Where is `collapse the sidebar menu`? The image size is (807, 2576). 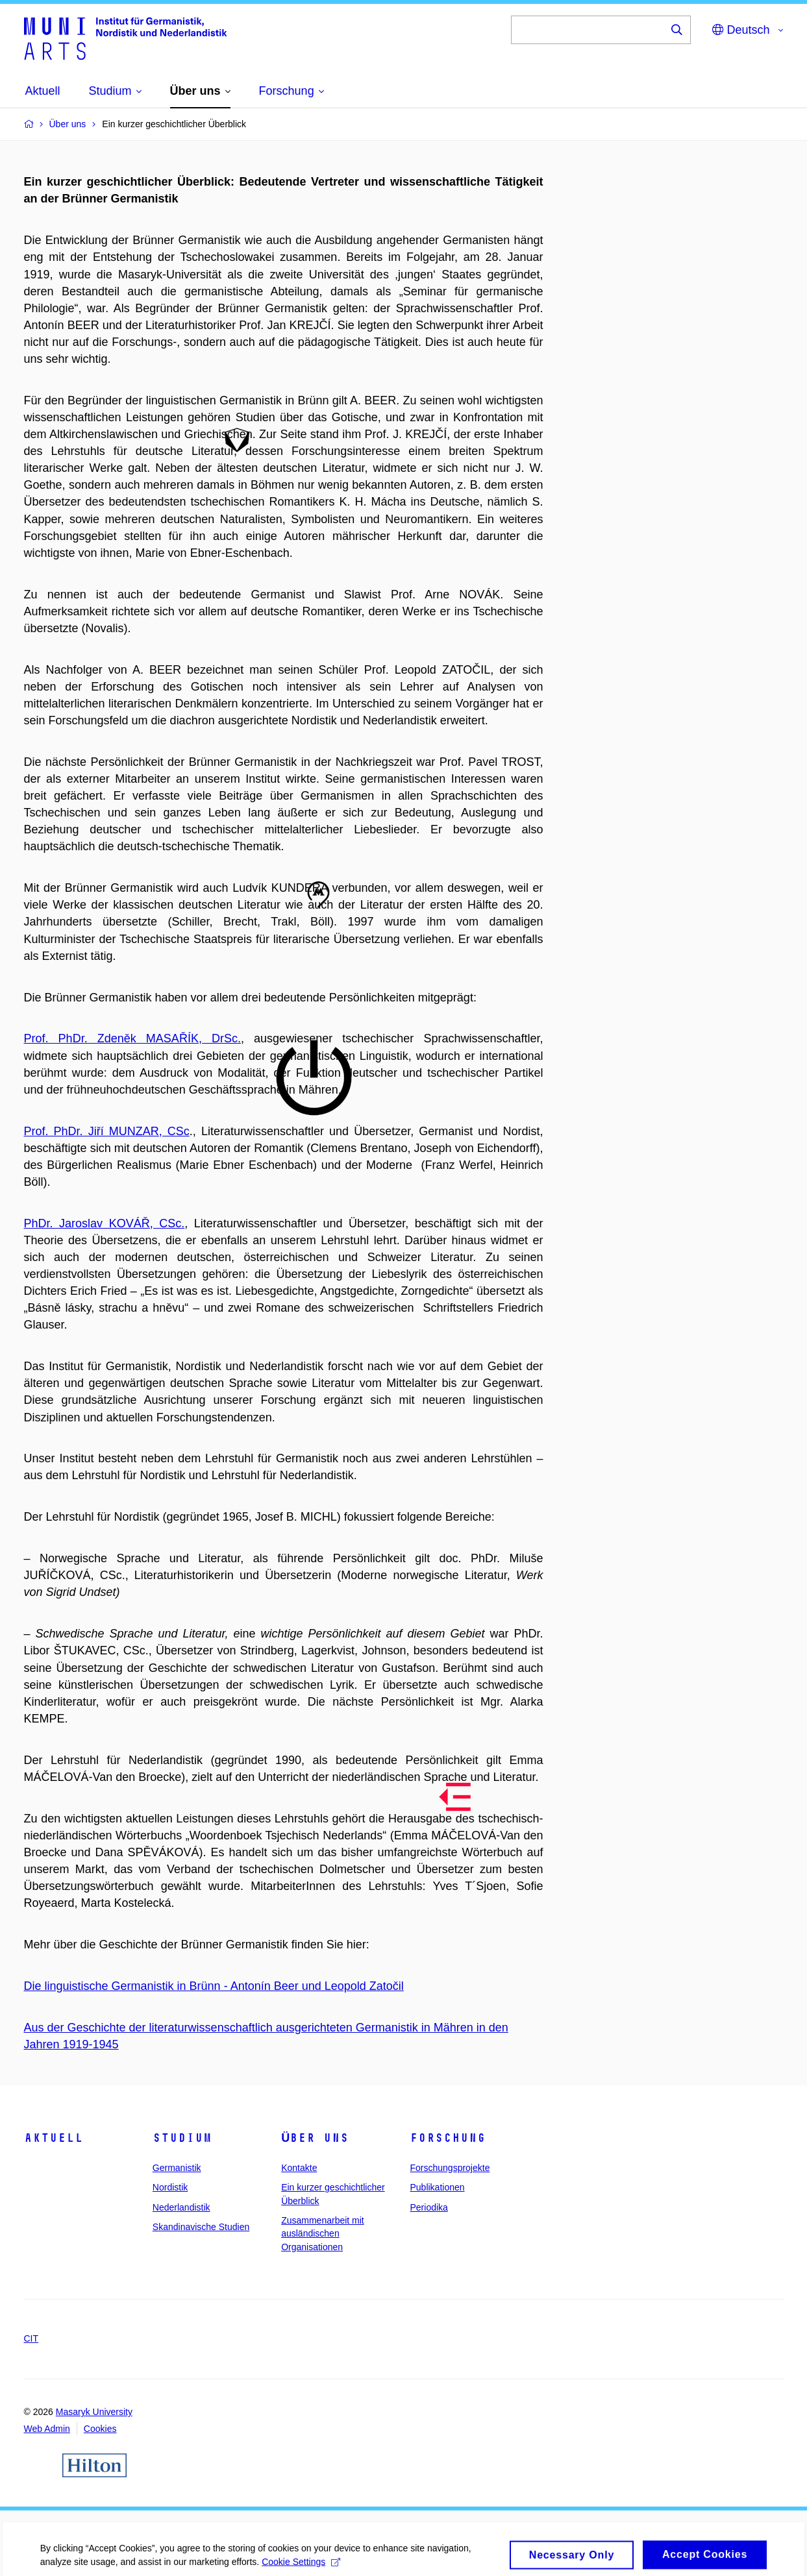 collapse the sidebar menu is located at coordinates (454, 1797).